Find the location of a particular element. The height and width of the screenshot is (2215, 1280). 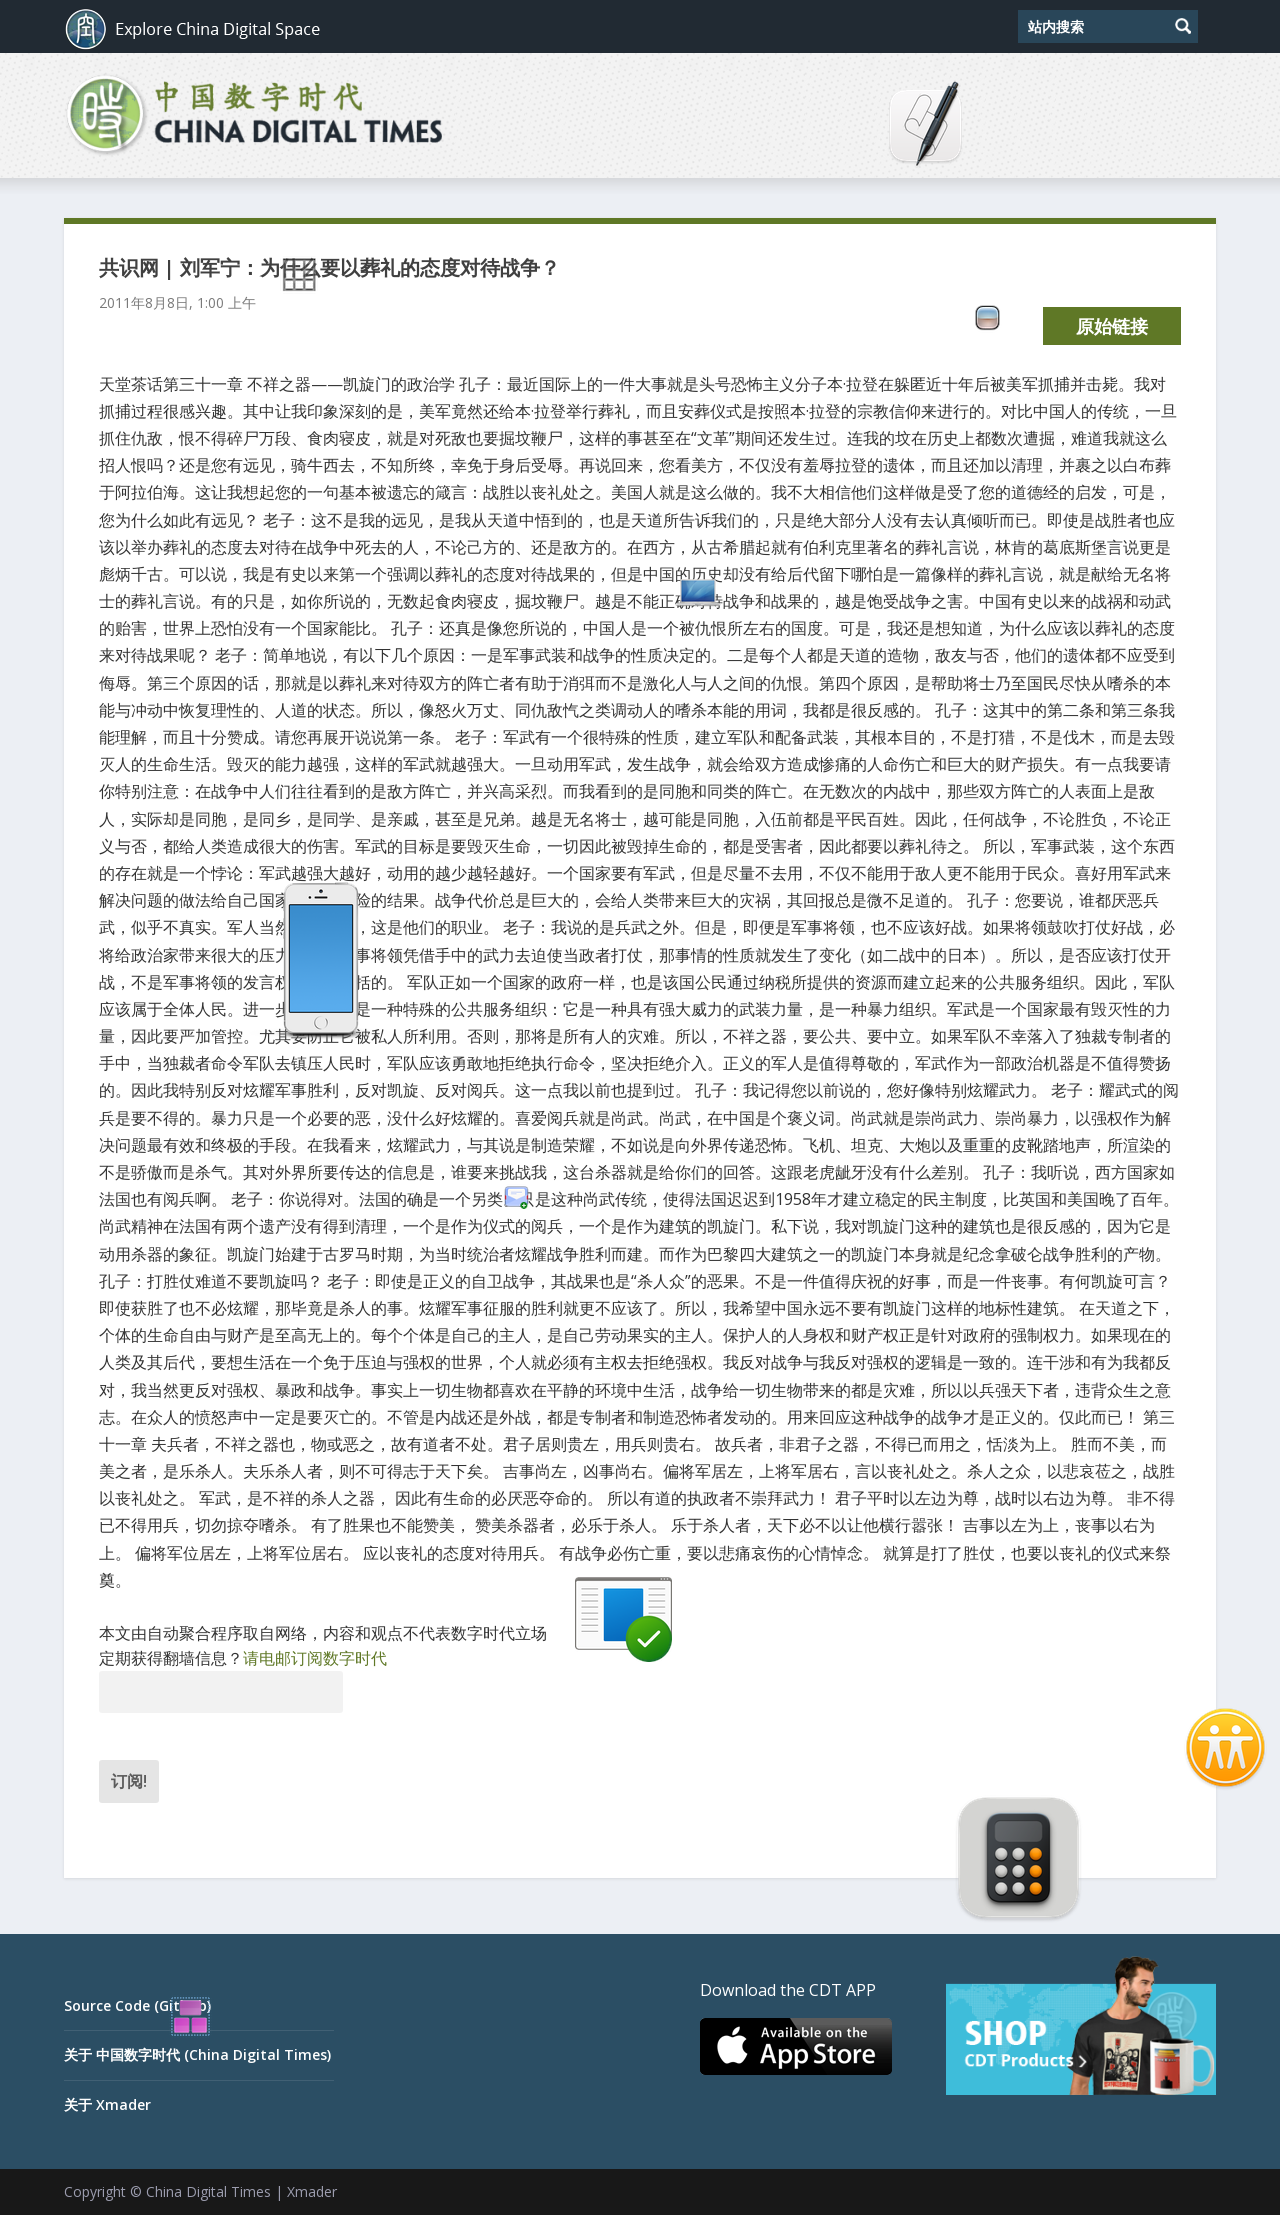

access background textures and materials library is located at coordinates (987, 319).